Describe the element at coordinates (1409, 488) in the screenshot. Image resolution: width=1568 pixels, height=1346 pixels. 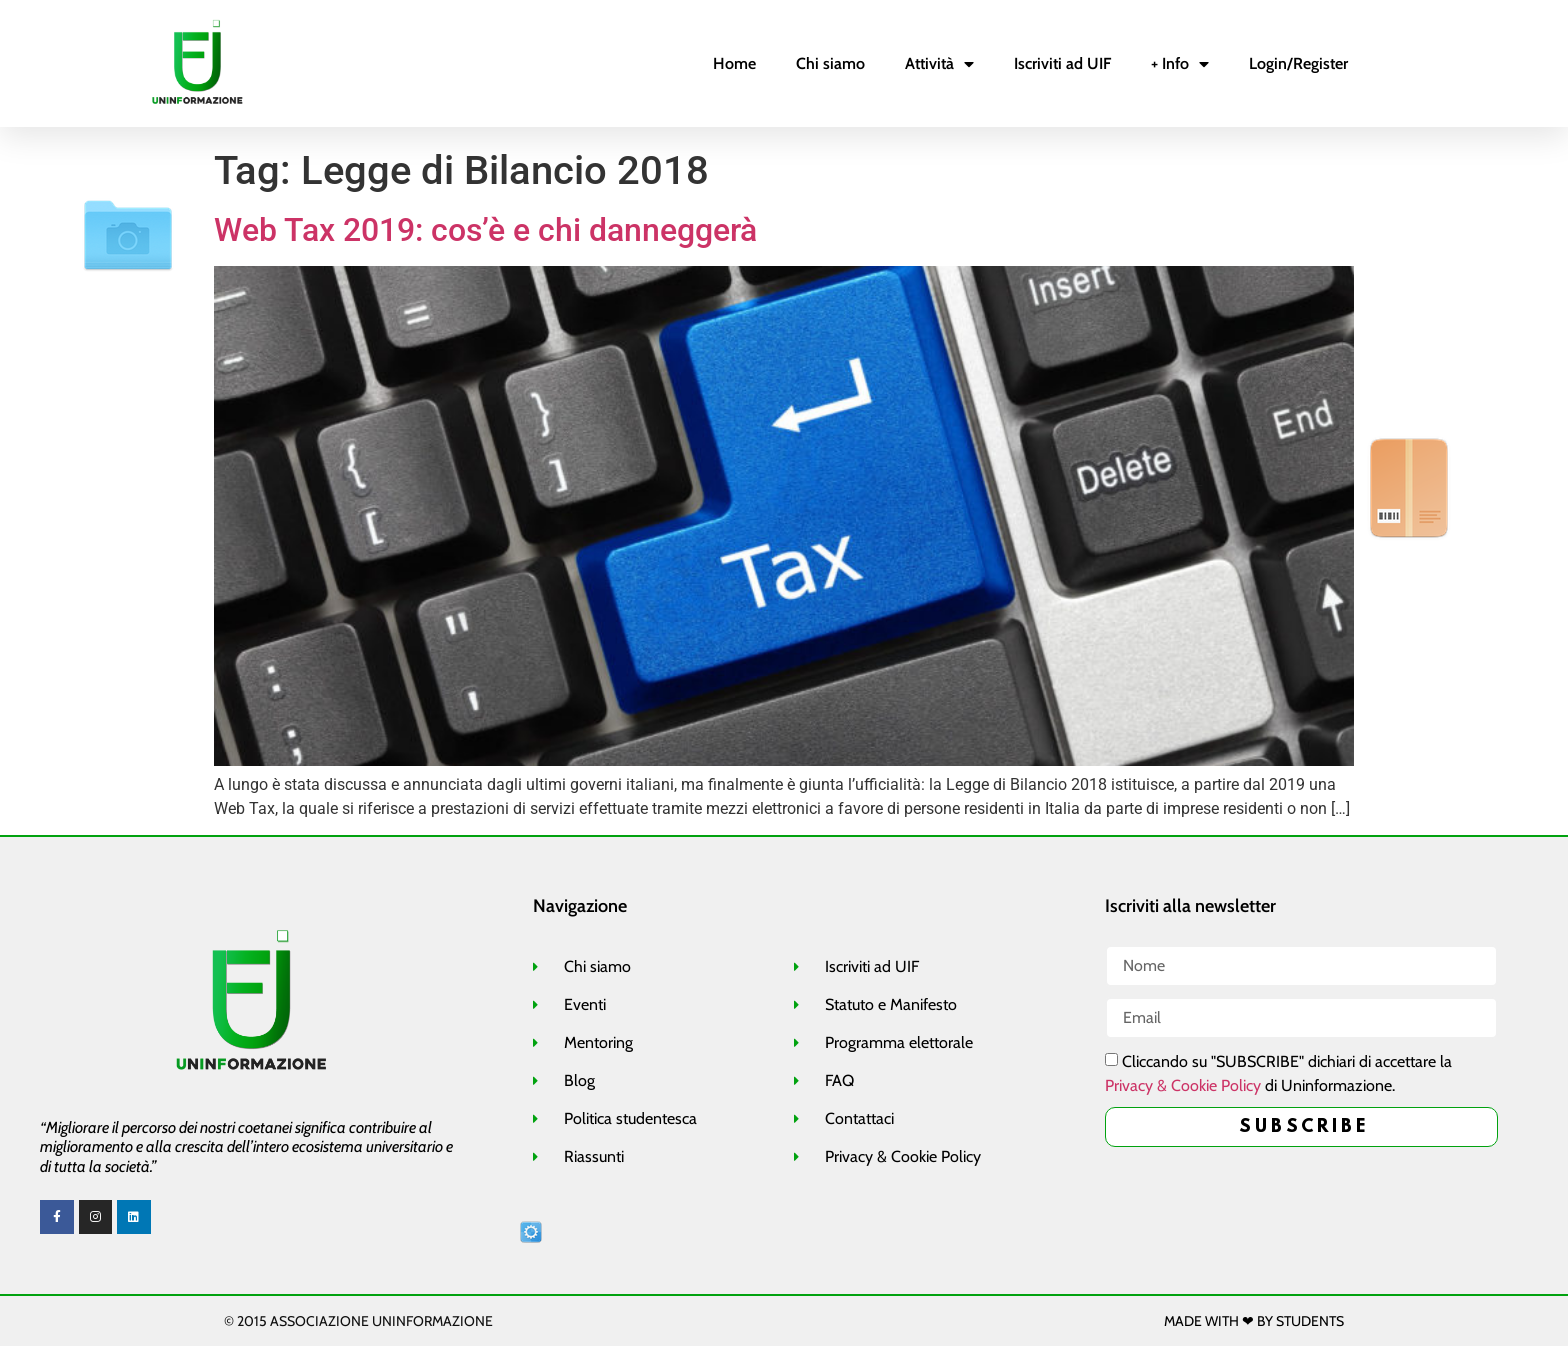
I see `open or install a debian software package` at that location.